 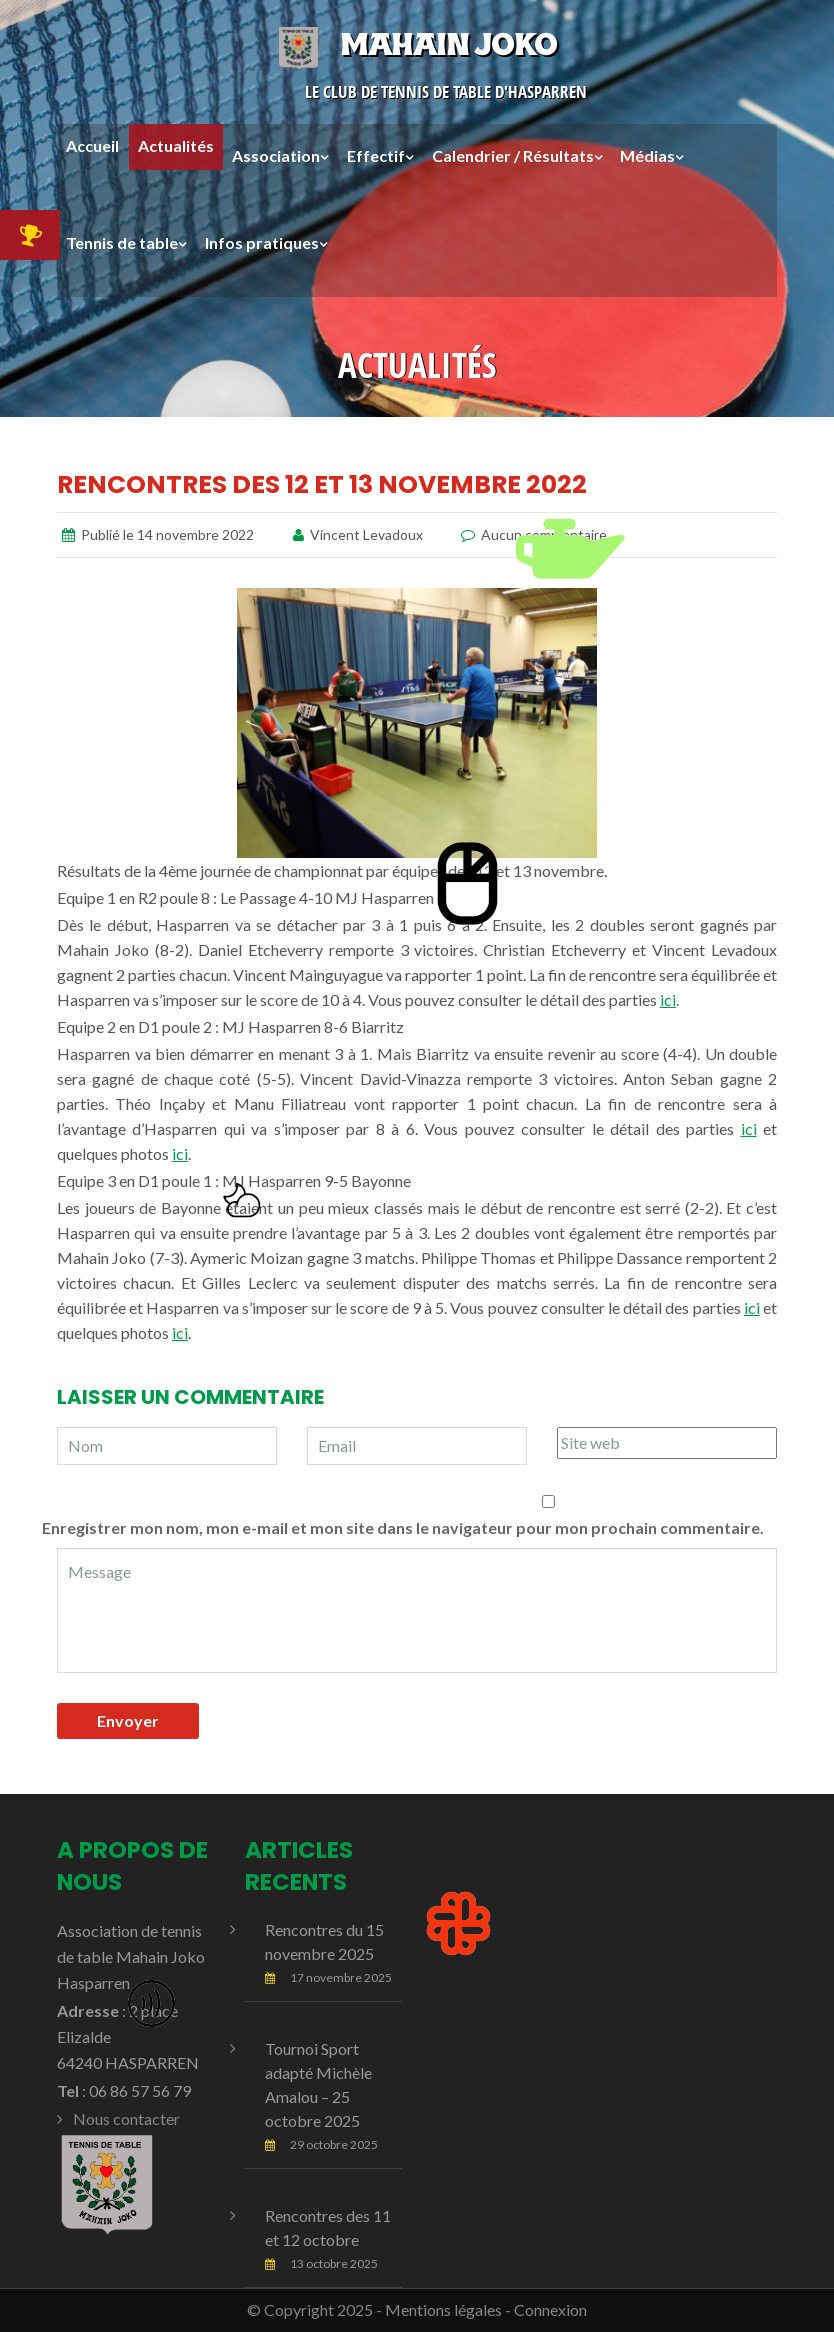 What do you see at coordinates (151, 2003) in the screenshot?
I see `tap to pay with contactless payment` at bounding box center [151, 2003].